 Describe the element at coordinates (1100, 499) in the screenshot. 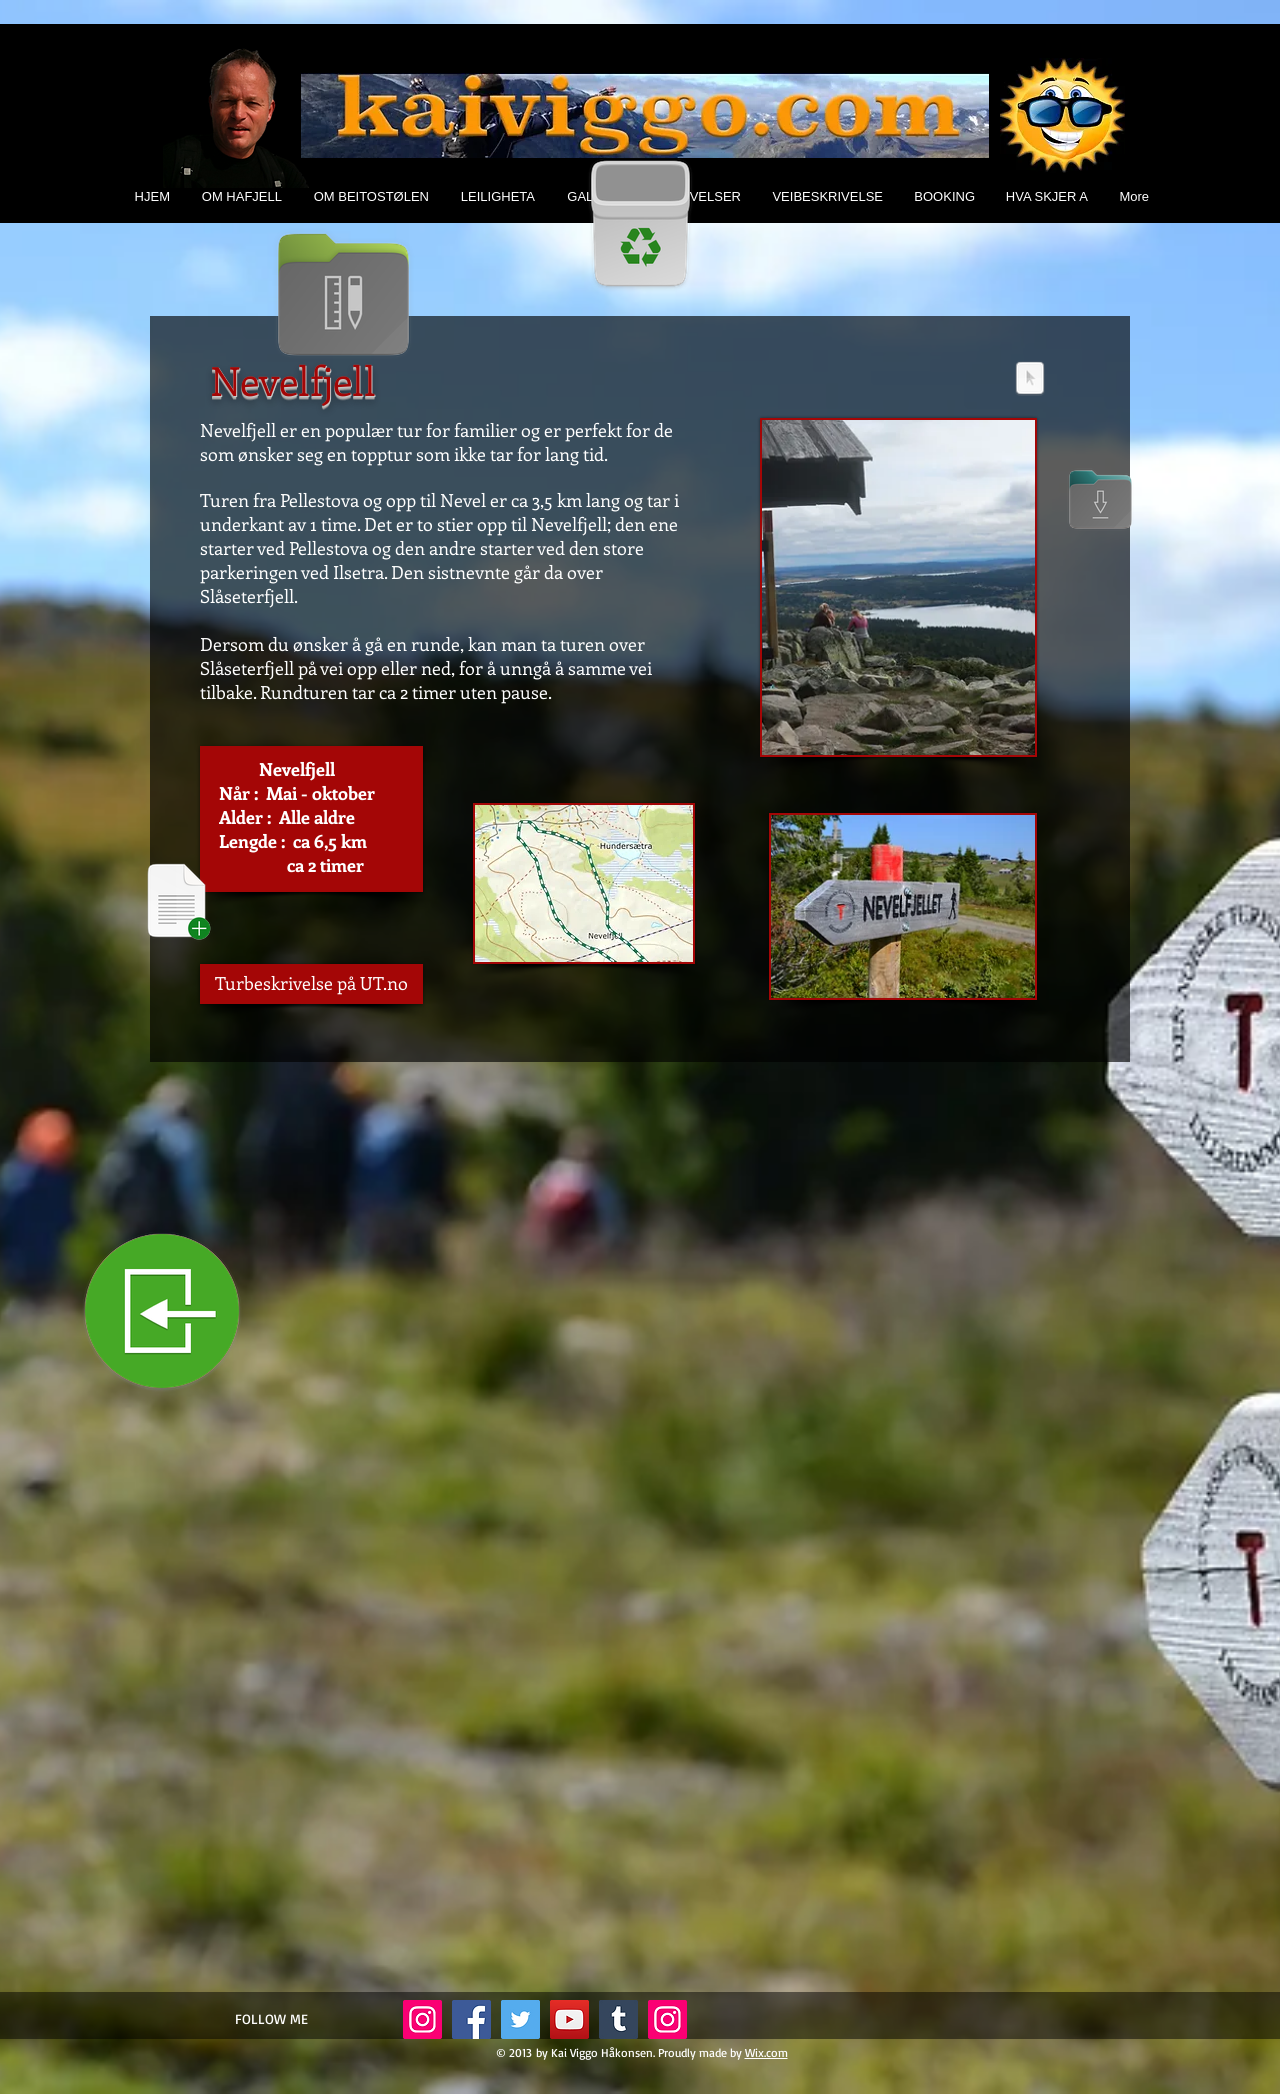

I see `open your downloads folder` at that location.